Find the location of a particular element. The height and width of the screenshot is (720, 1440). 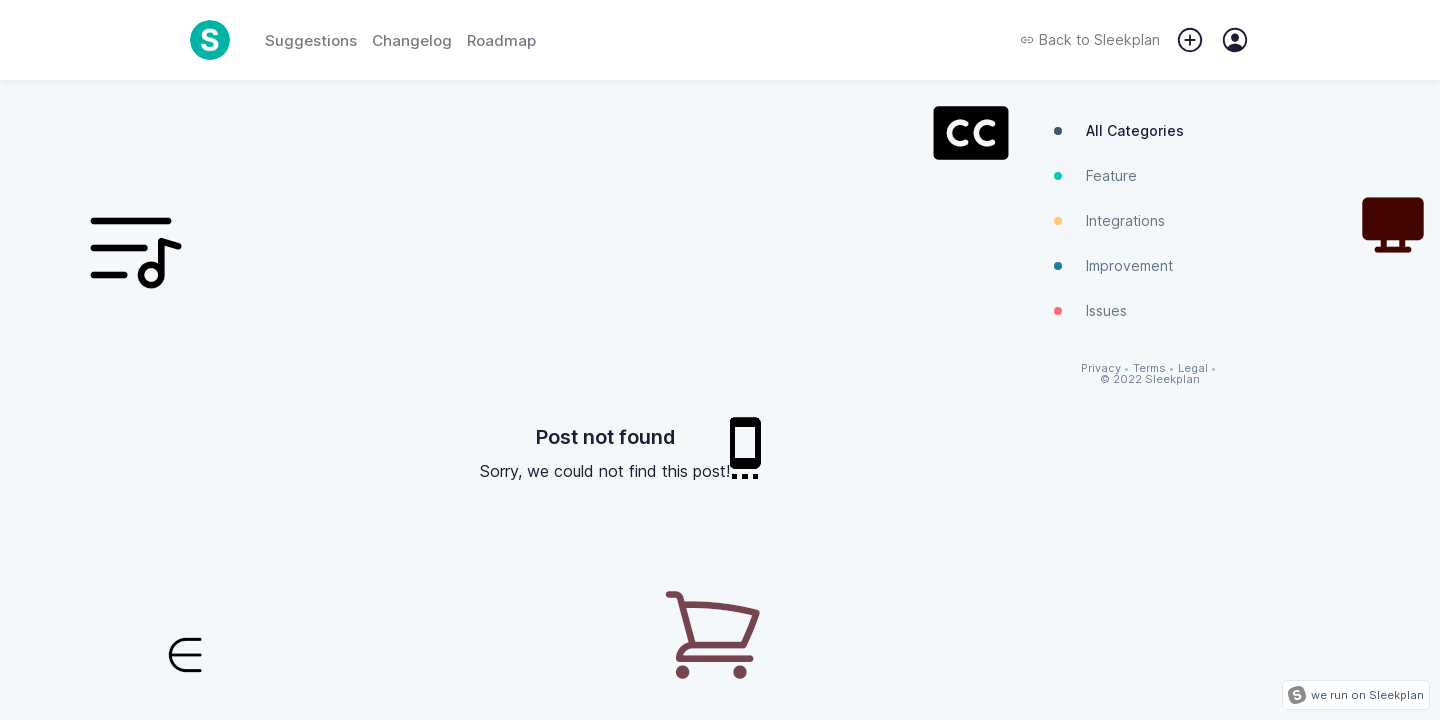

enable closed captions for video content is located at coordinates (971, 133).